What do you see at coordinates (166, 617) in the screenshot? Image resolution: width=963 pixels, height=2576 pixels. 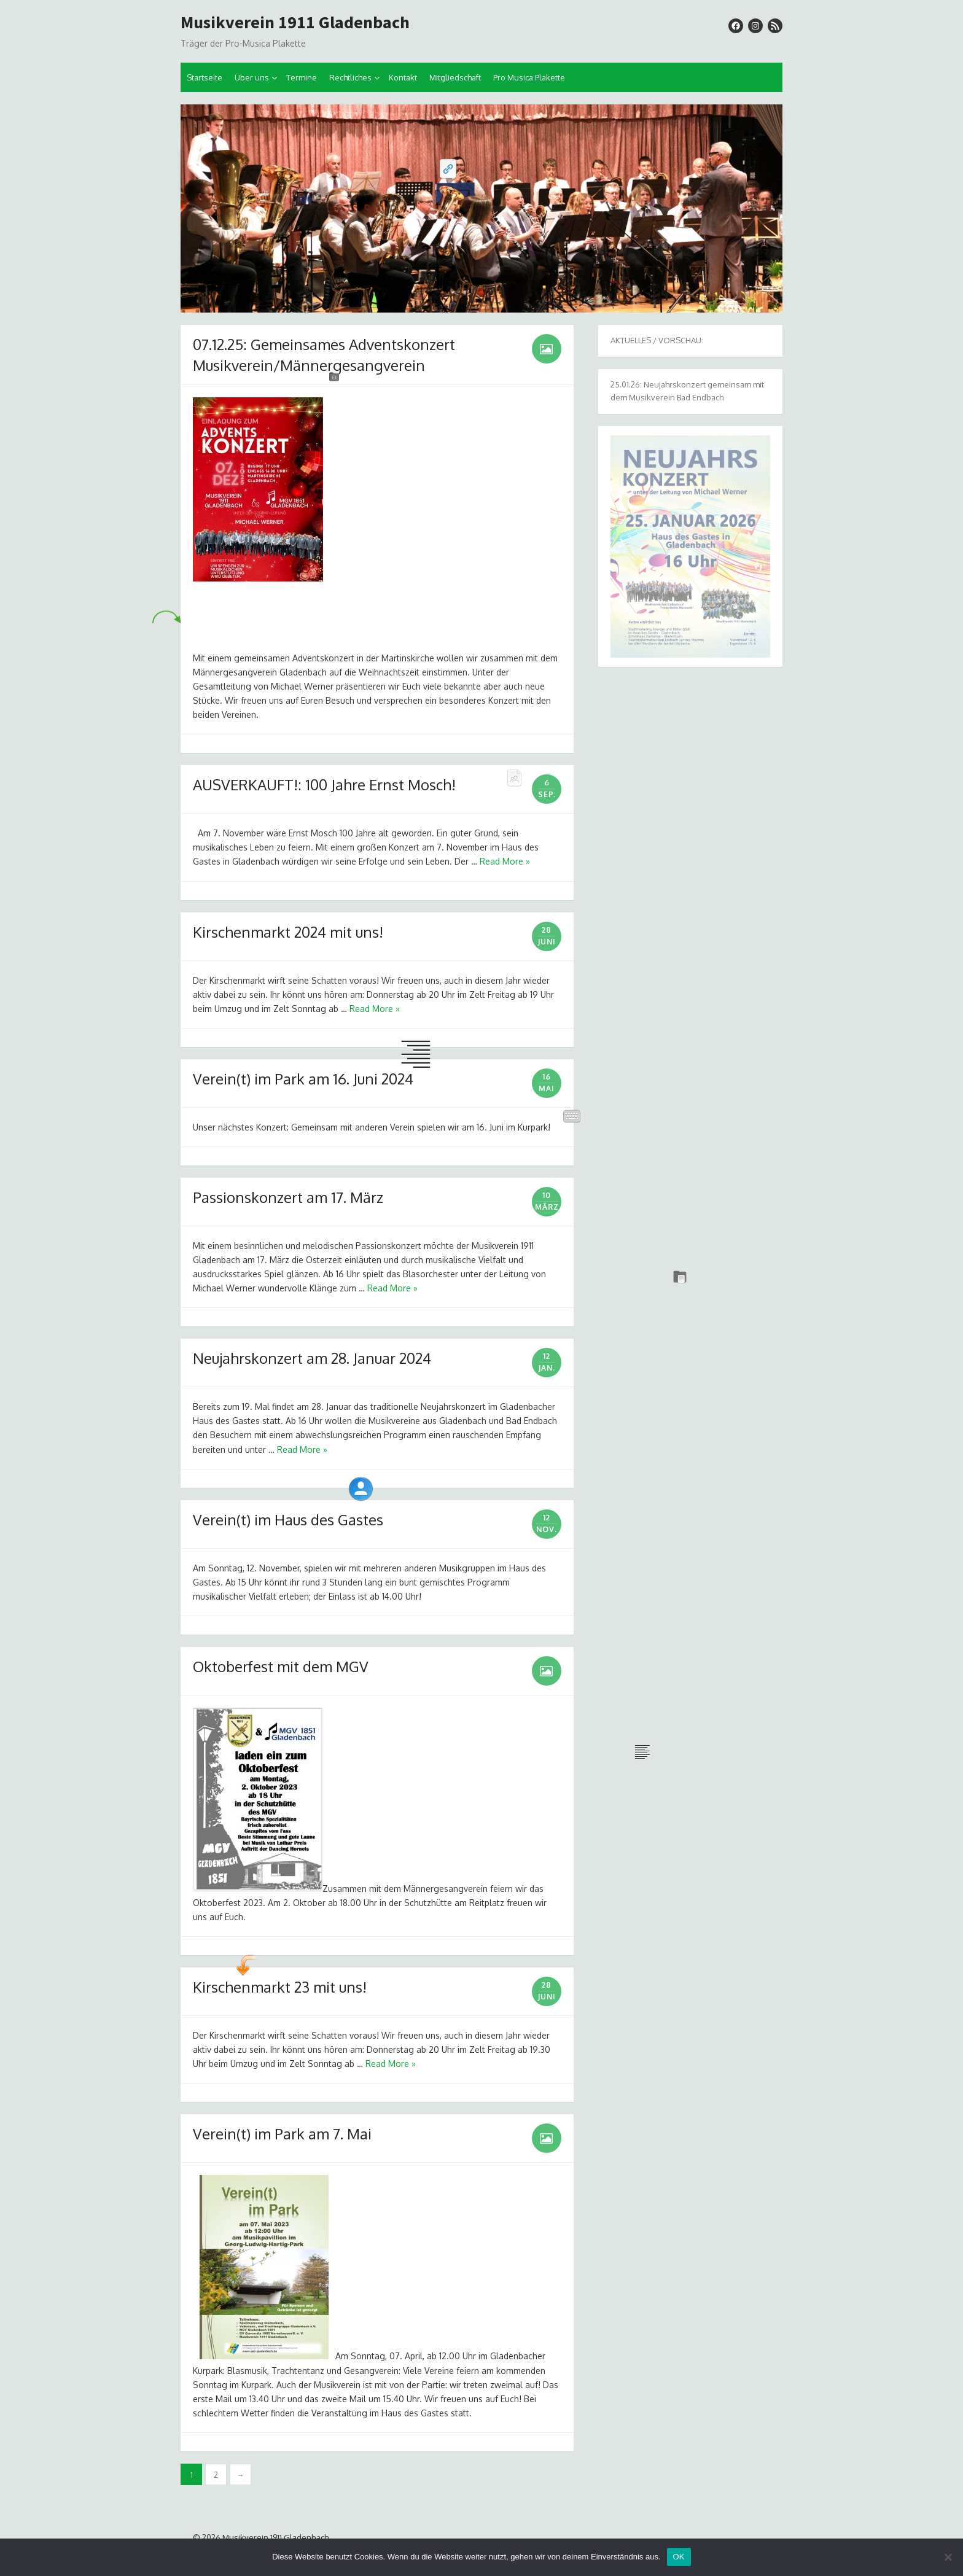 I see `redo the last undone action` at bounding box center [166, 617].